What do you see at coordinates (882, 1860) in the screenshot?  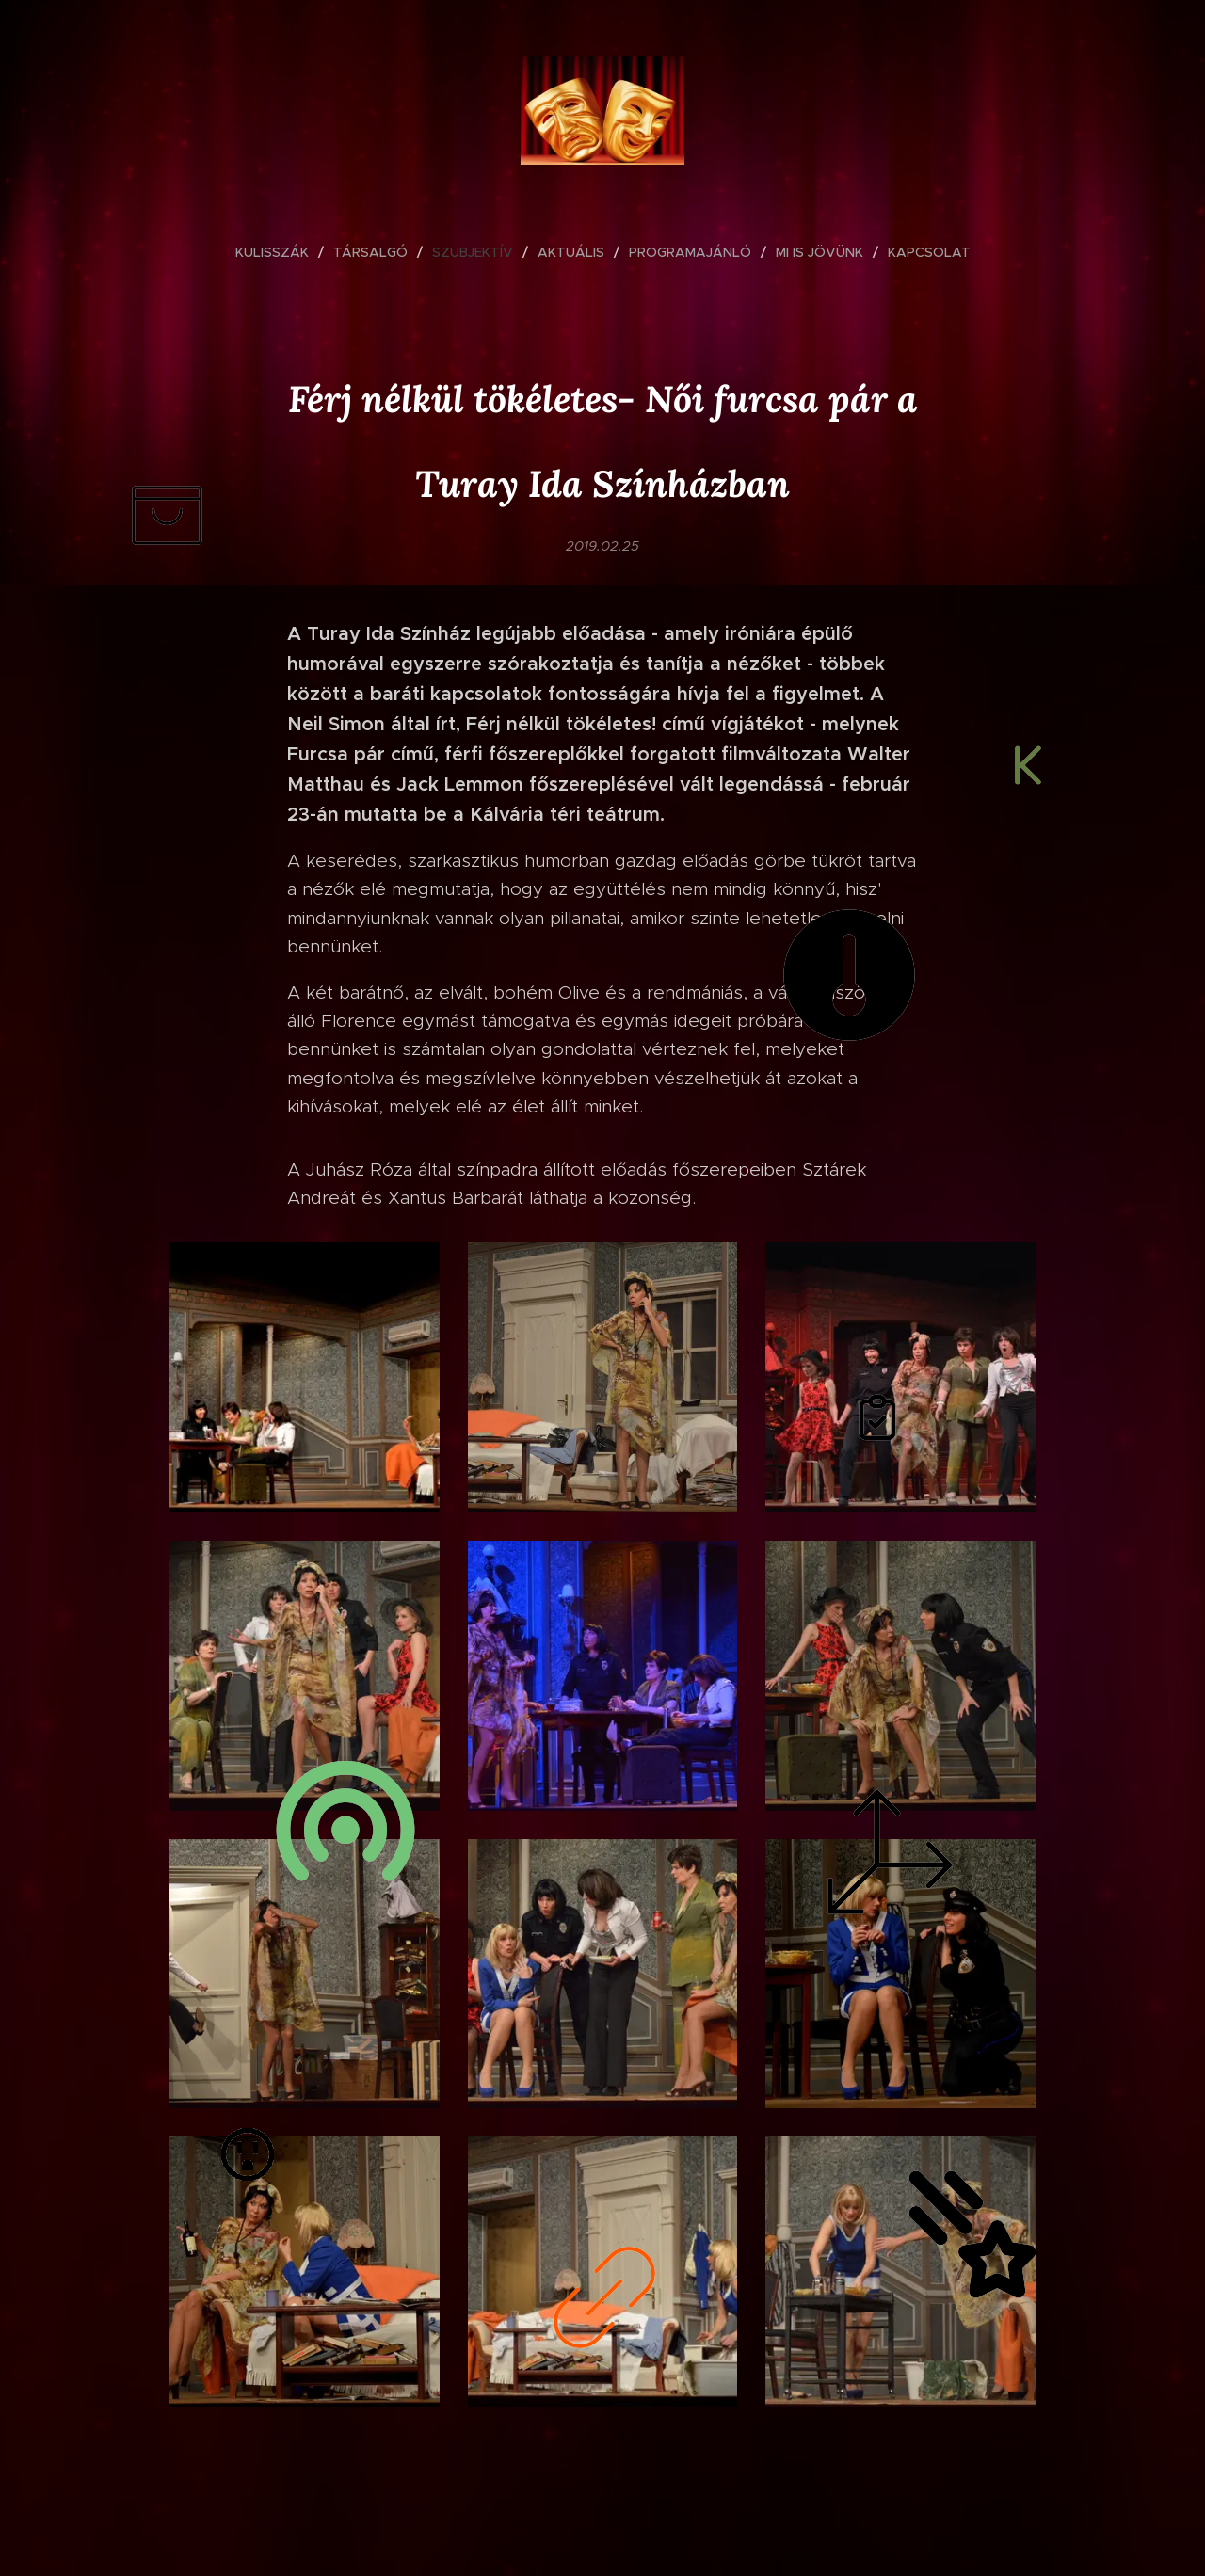 I see `3D vector or axis visualization tool` at bounding box center [882, 1860].